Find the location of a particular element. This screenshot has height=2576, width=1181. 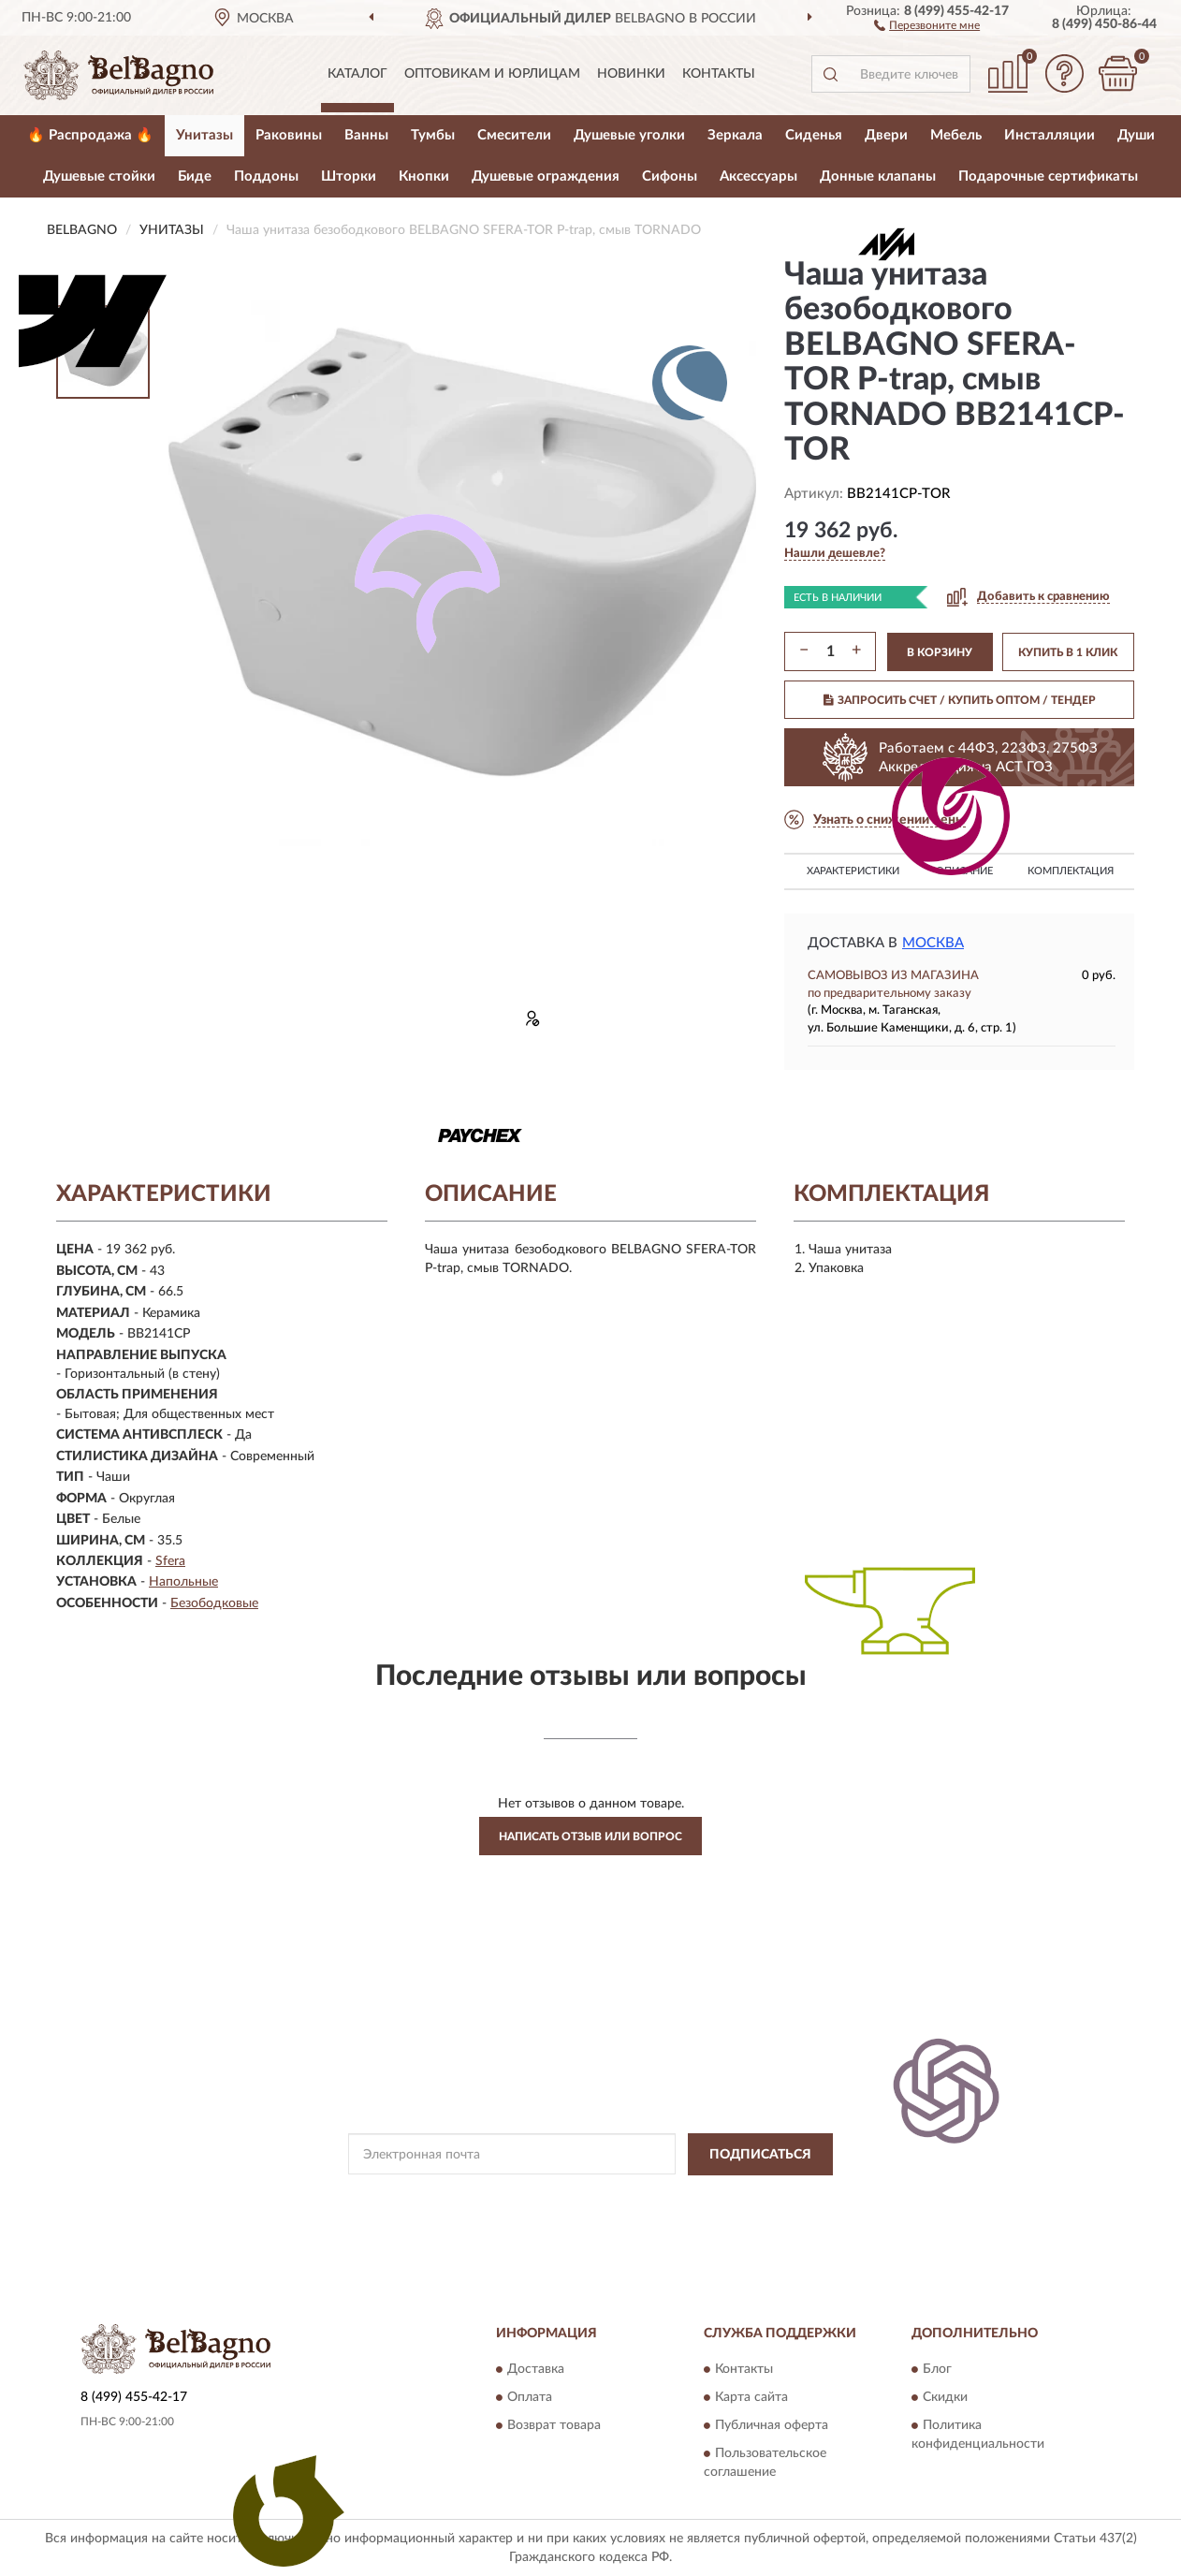

AVM company logo is located at coordinates (886, 244).